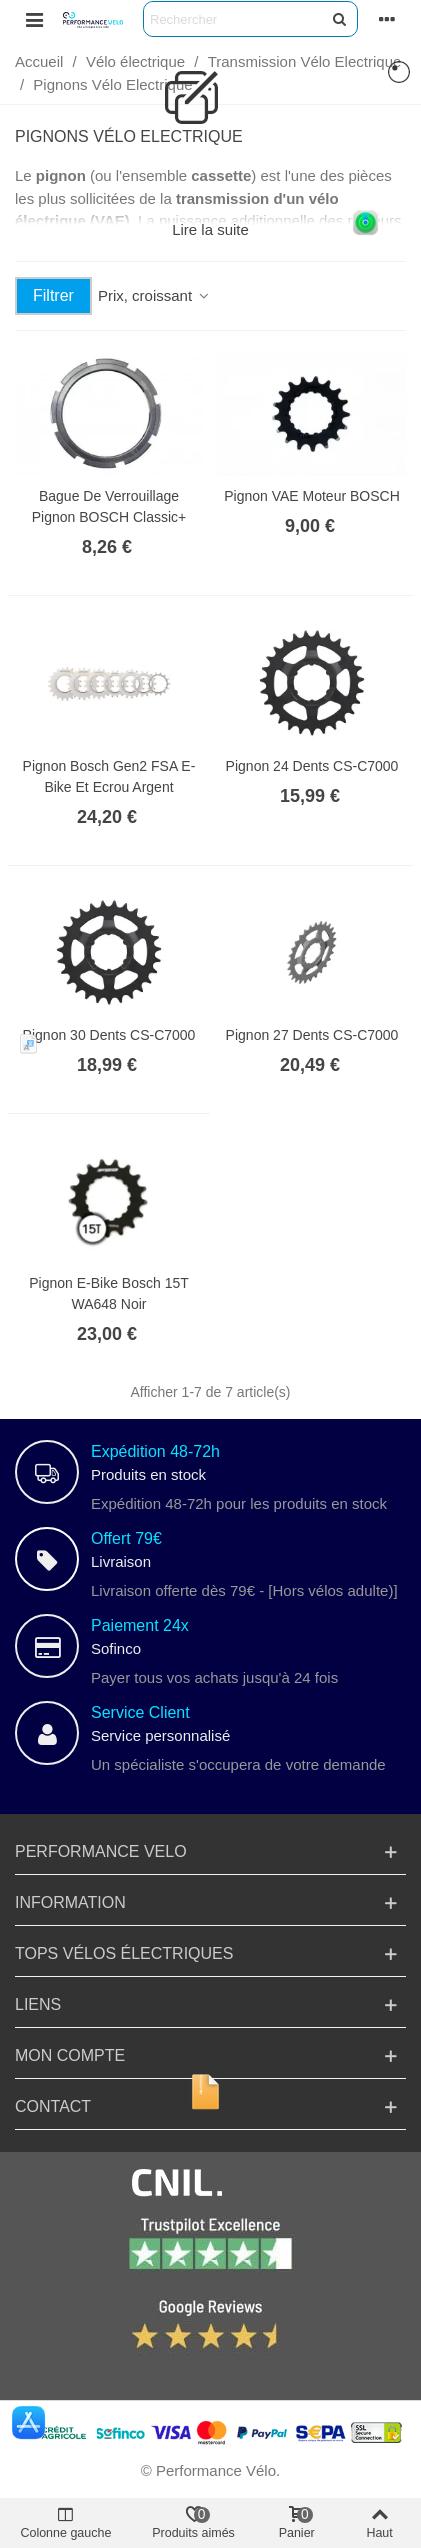  I want to click on open print editor application, so click(191, 97).